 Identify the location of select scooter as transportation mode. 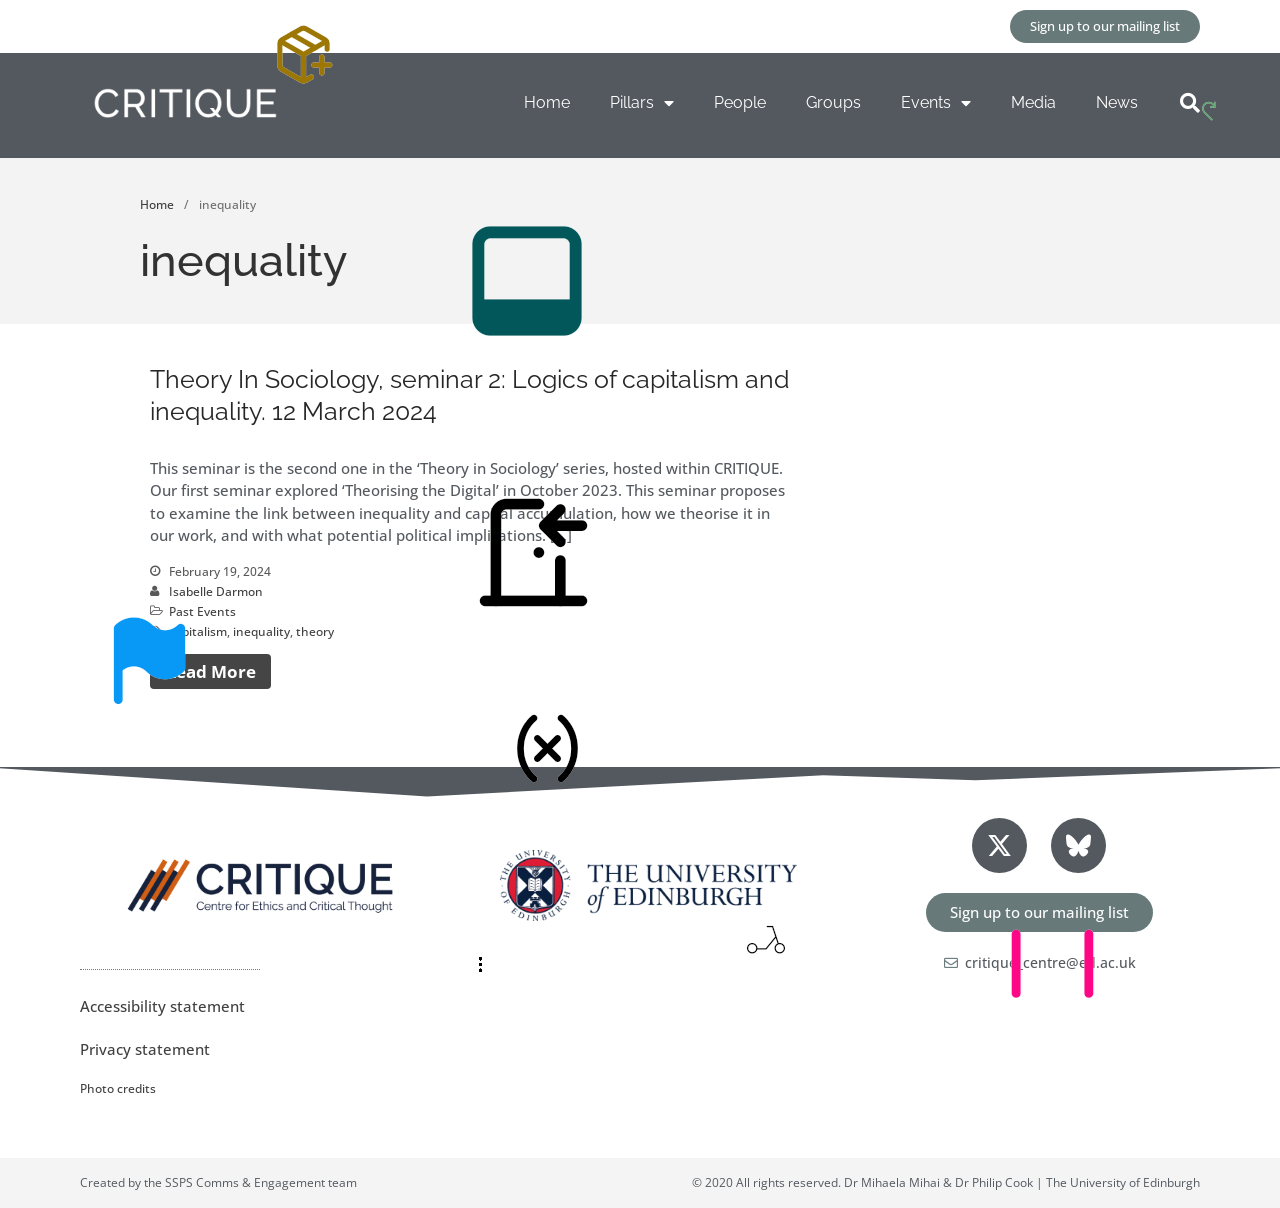
(766, 941).